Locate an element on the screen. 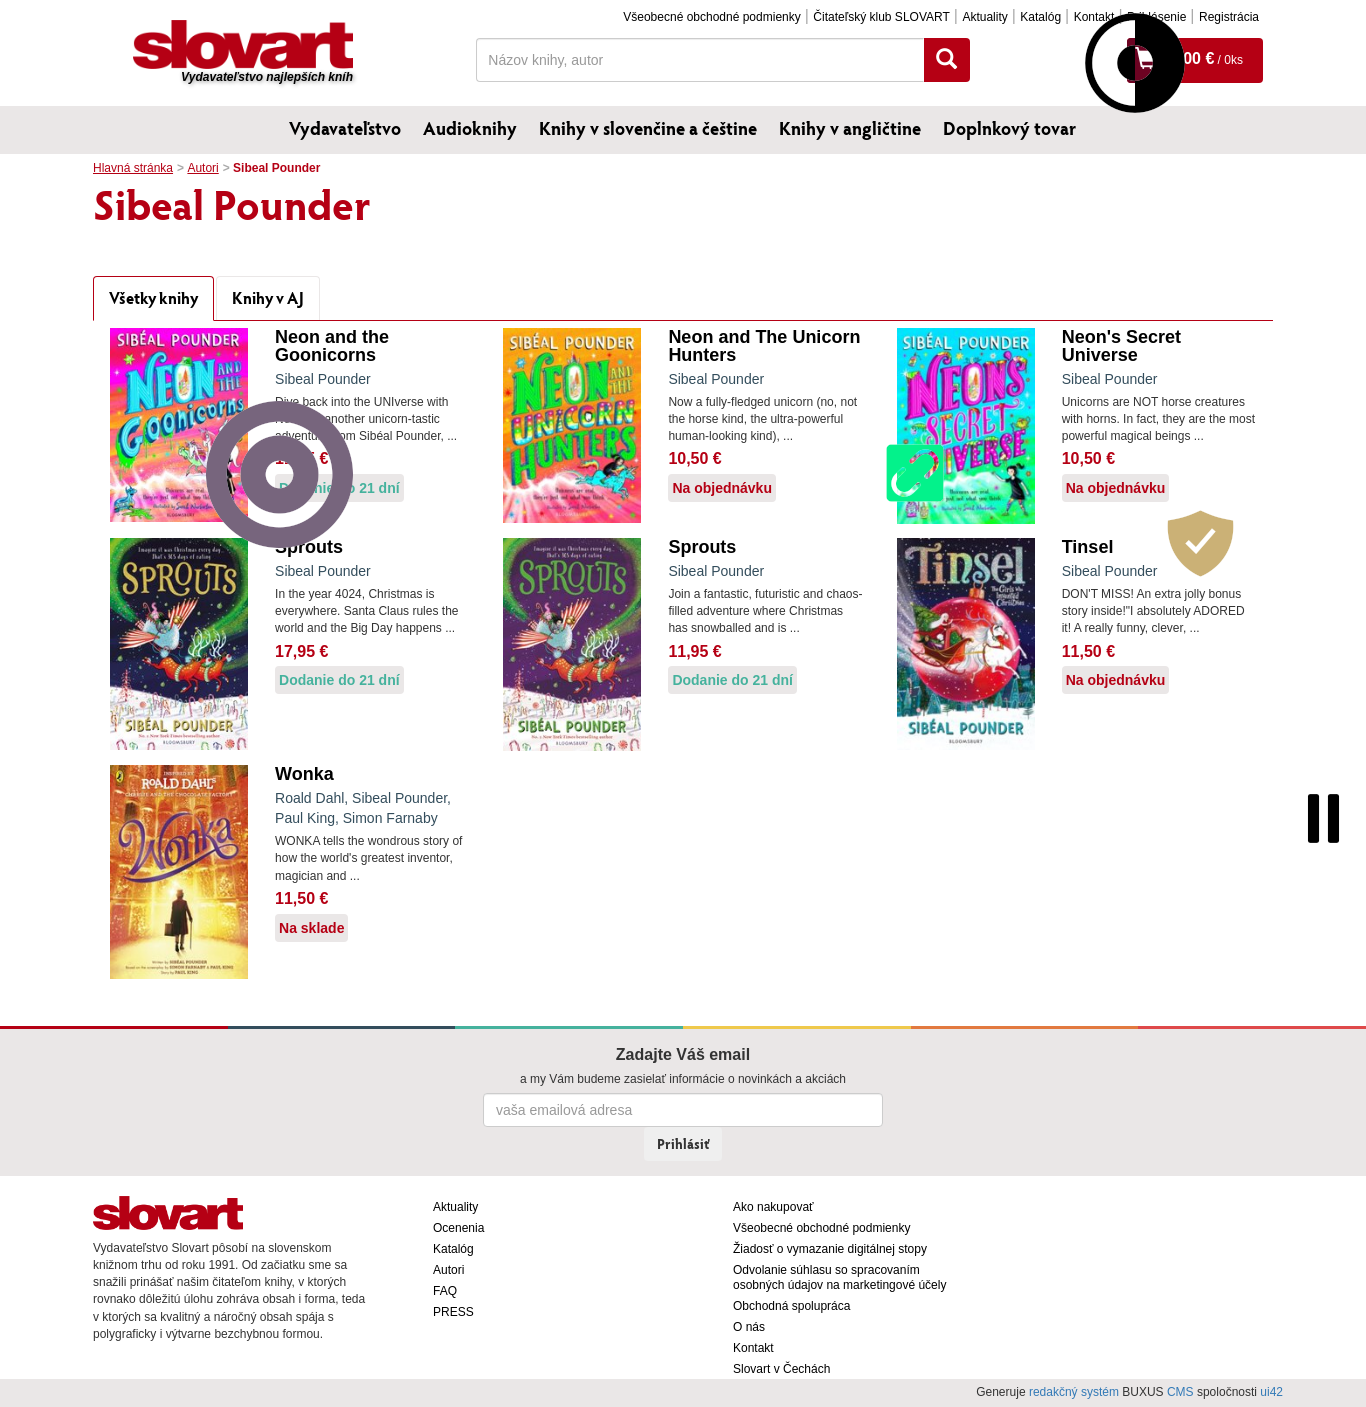 This screenshot has height=1407, width=1366. an open issue in your feed is located at coordinates (279, 474).